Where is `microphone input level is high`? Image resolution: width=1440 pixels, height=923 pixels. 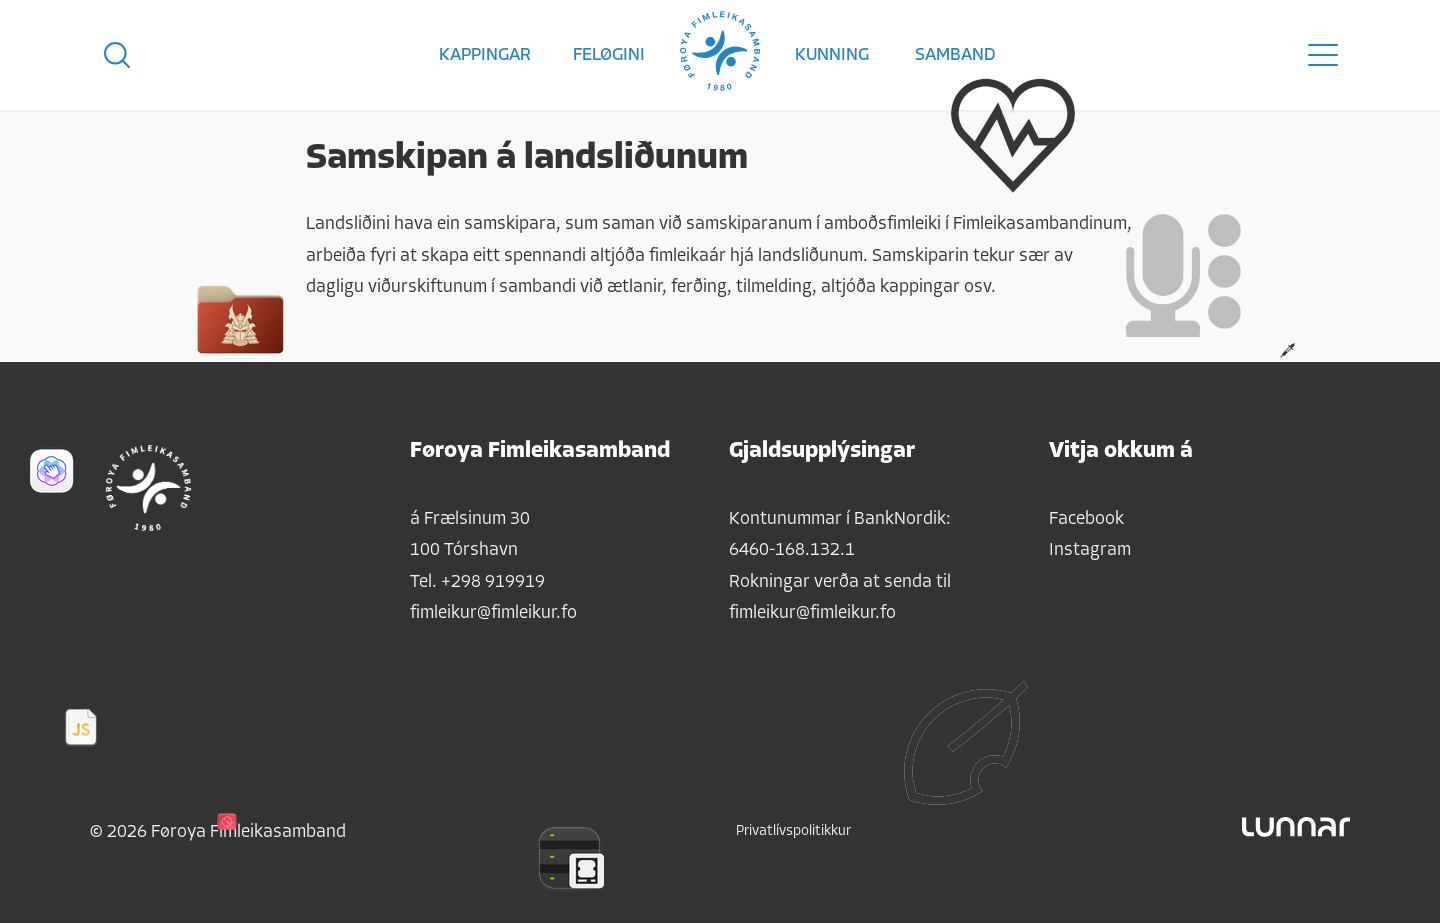 microphone input level is high is located at coordinates (1183, 271).